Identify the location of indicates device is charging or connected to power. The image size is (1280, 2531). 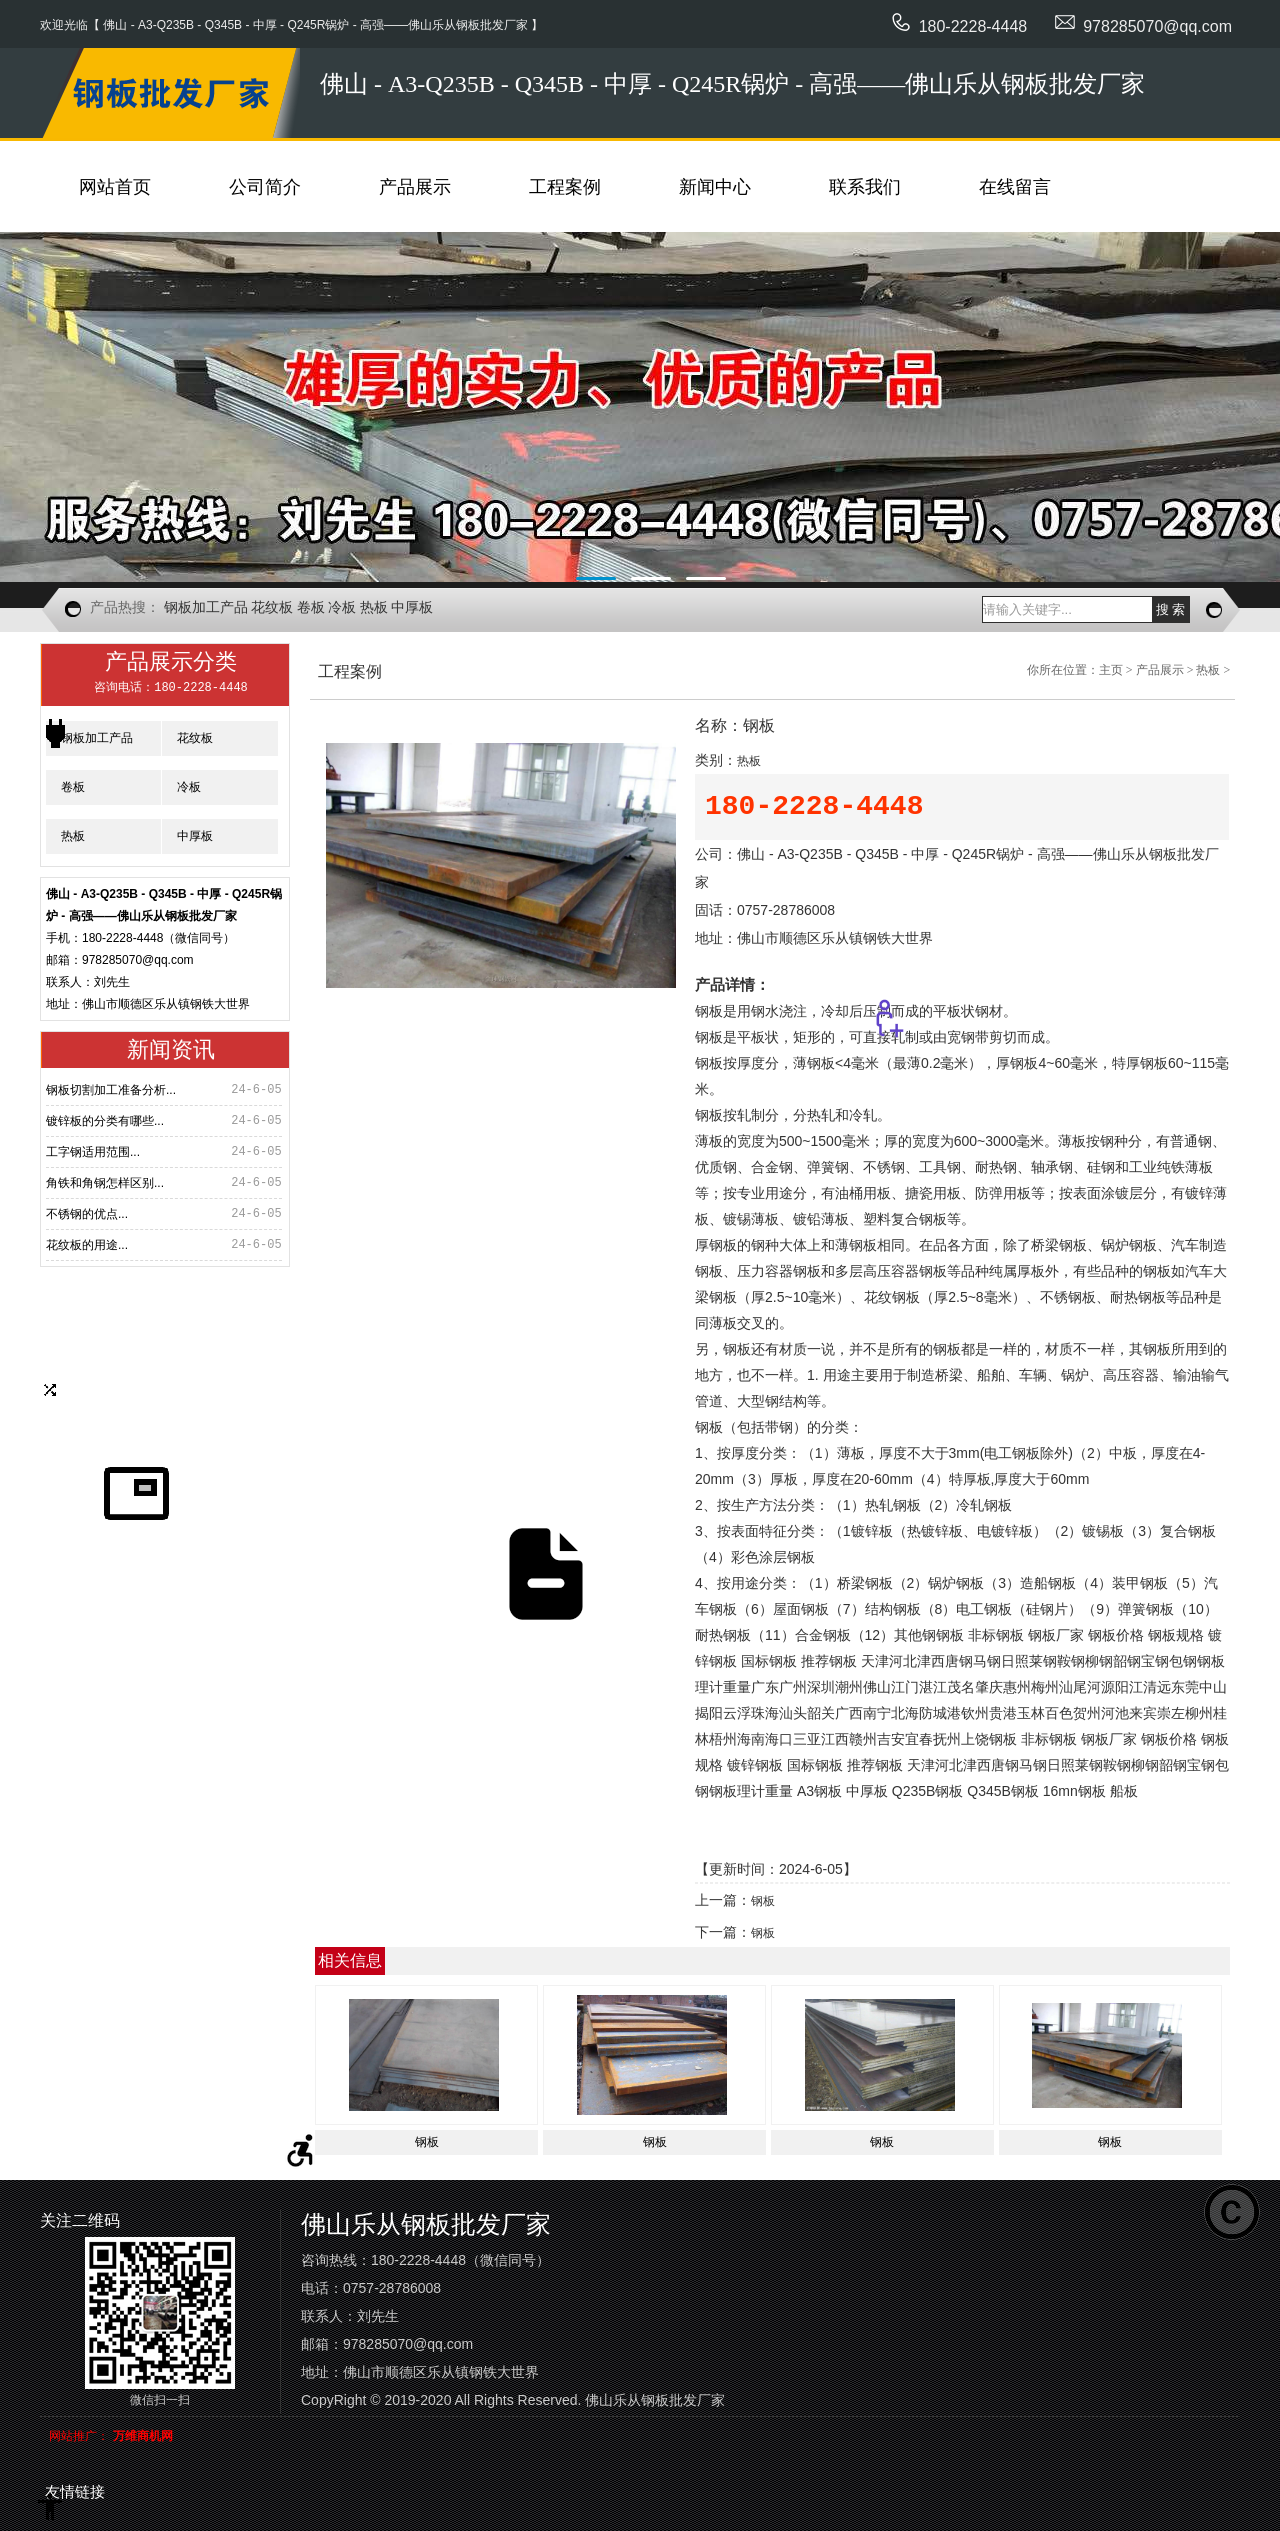
(55, 733).